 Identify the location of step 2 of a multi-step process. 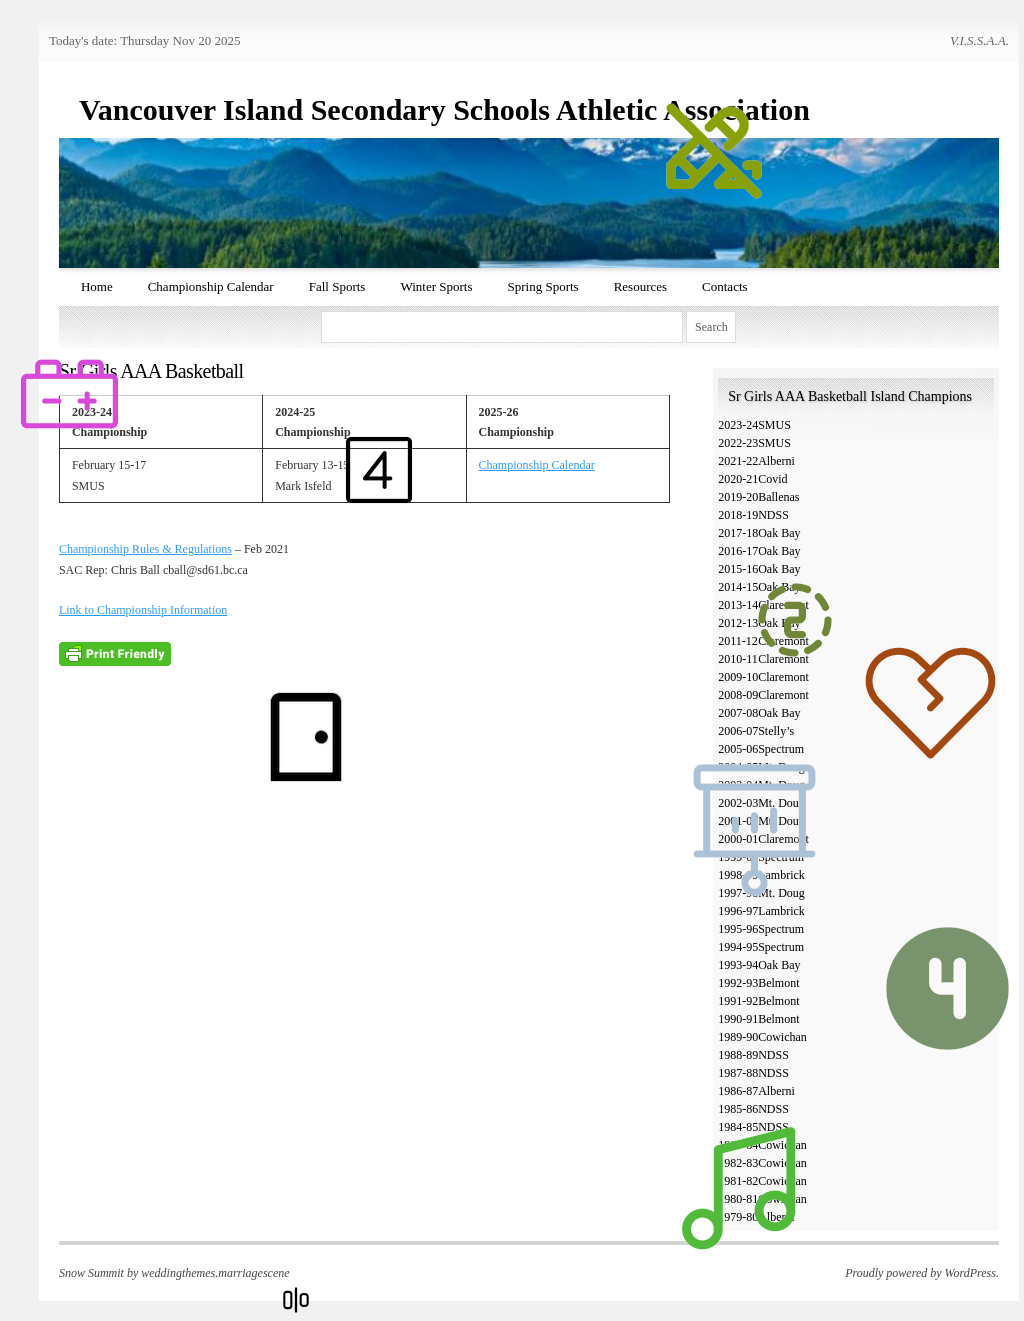
(795, 620).